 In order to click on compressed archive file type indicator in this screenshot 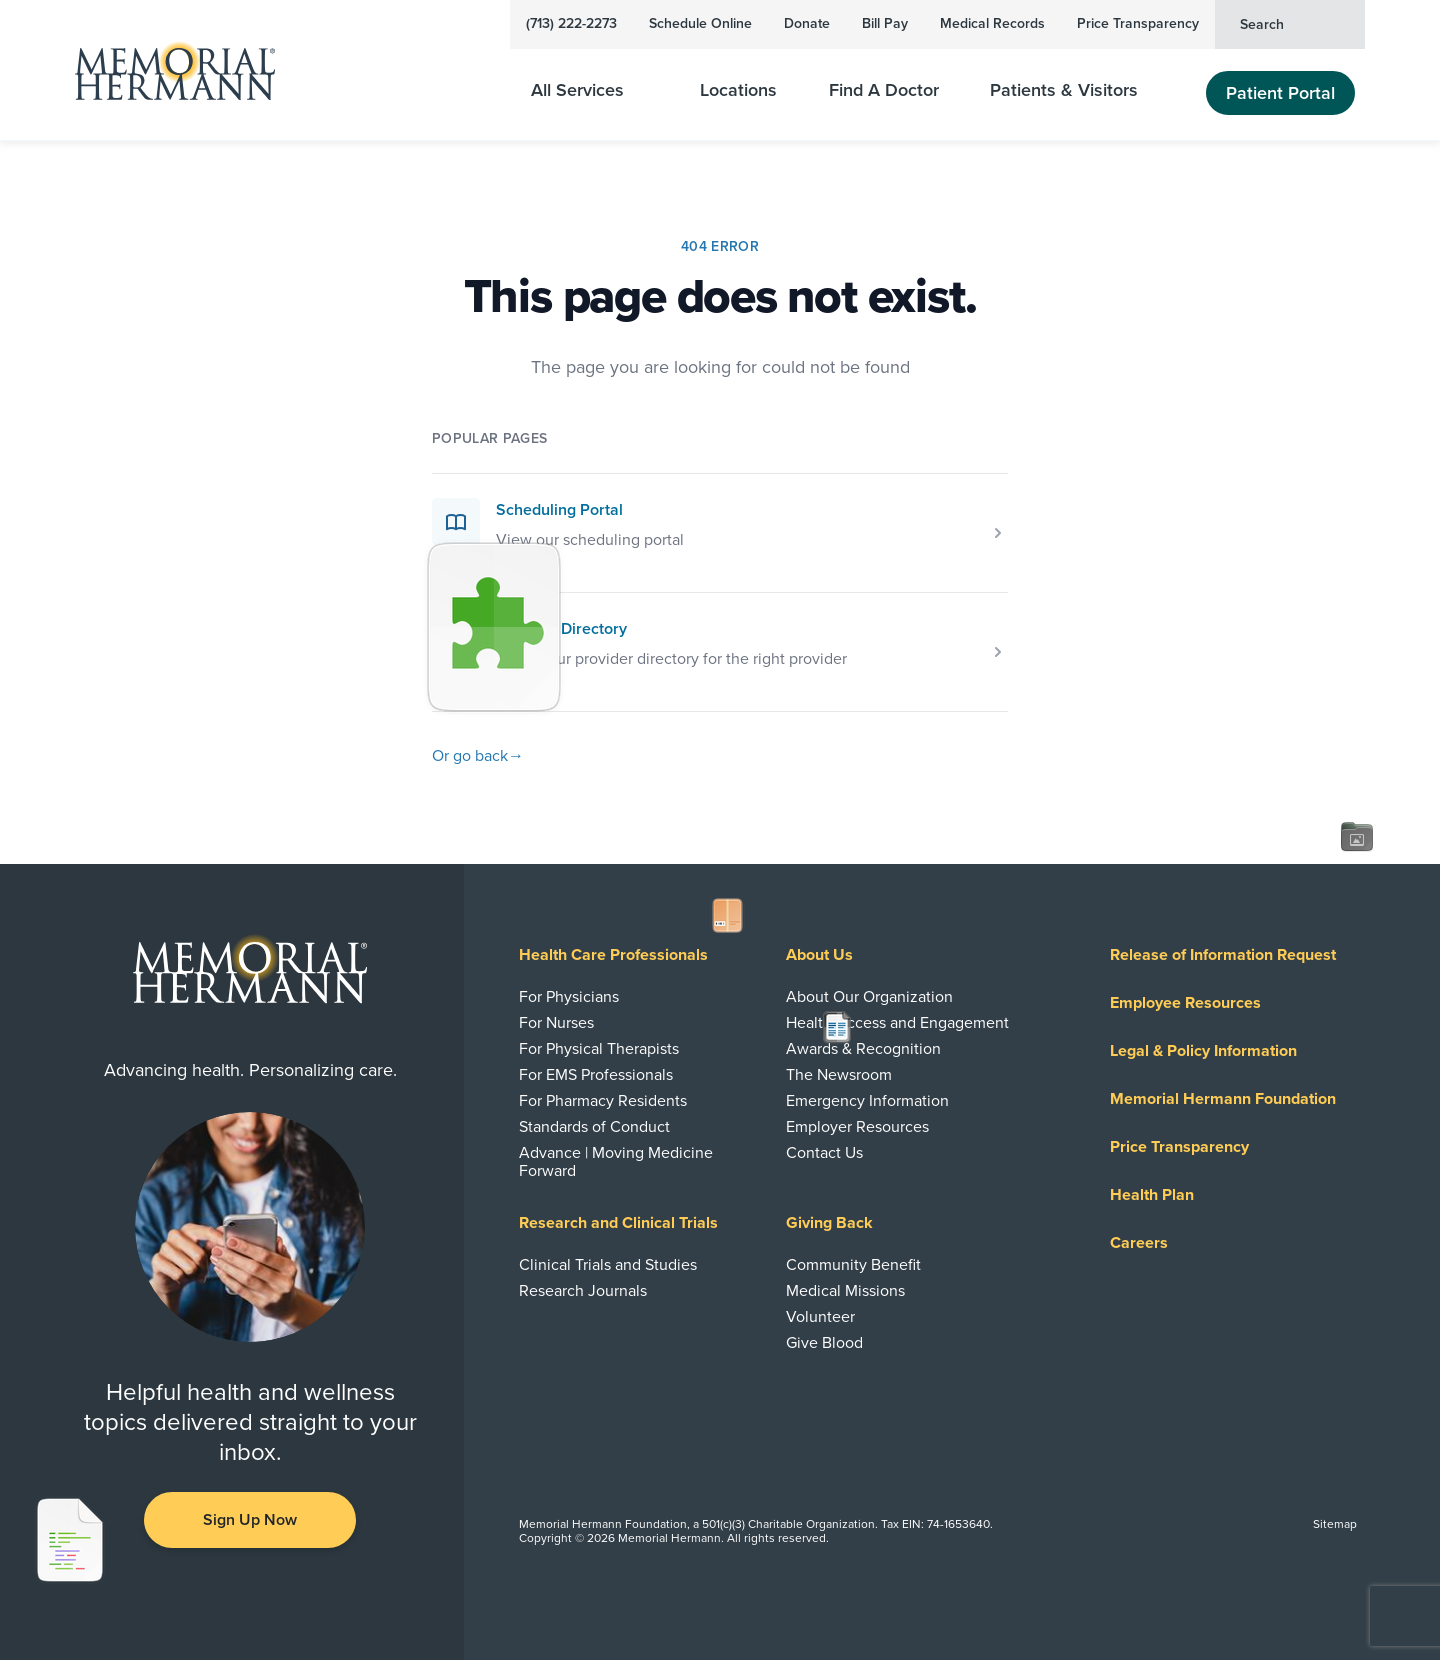, I will do `click(727, 915)`.